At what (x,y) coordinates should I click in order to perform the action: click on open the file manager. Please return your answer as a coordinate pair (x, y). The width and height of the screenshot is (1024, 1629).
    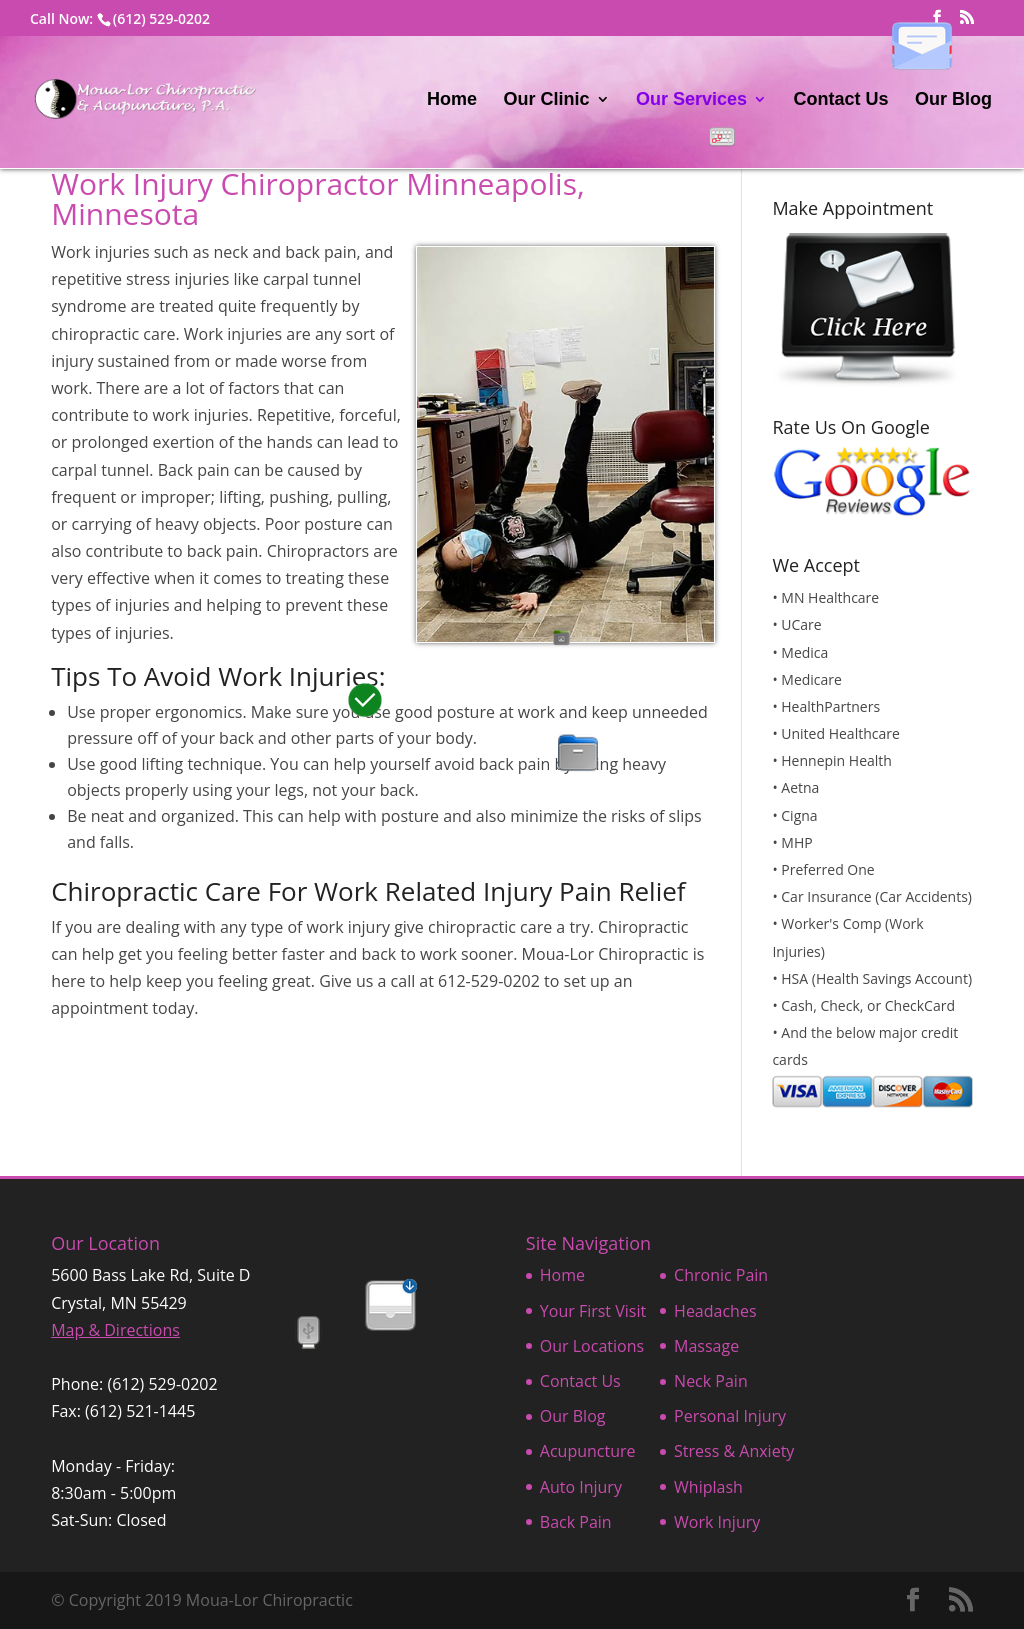
    Looking at the image, I should click on (578, 752).